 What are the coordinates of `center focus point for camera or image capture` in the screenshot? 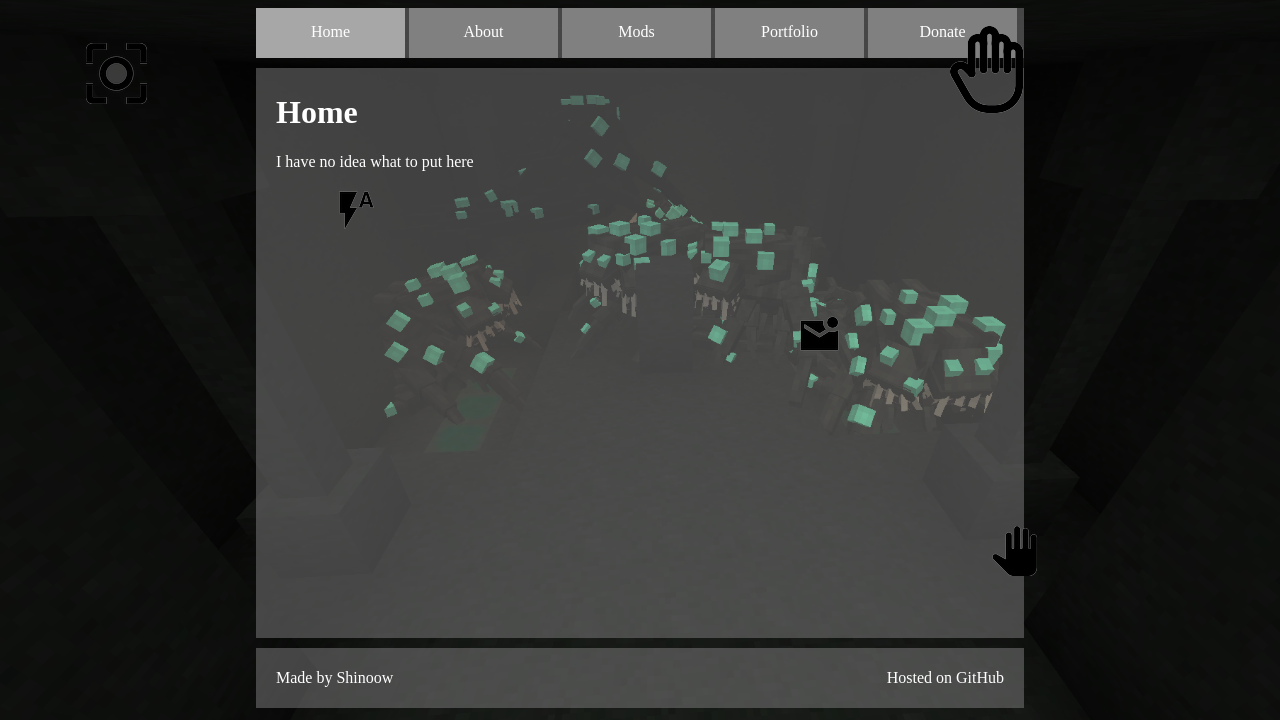 It's located at (116, 73).